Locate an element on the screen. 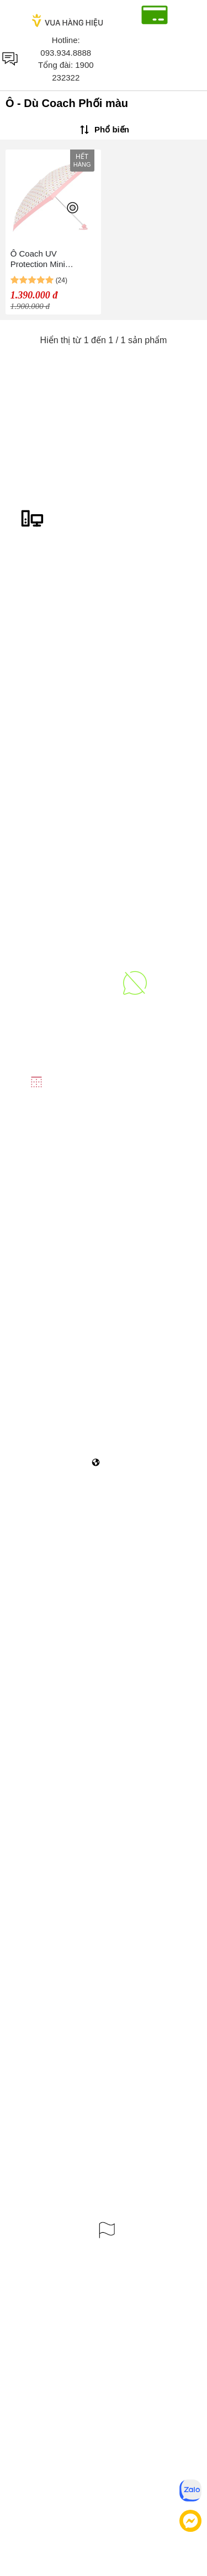  manage payment methods is located at coordinates (155, 15).